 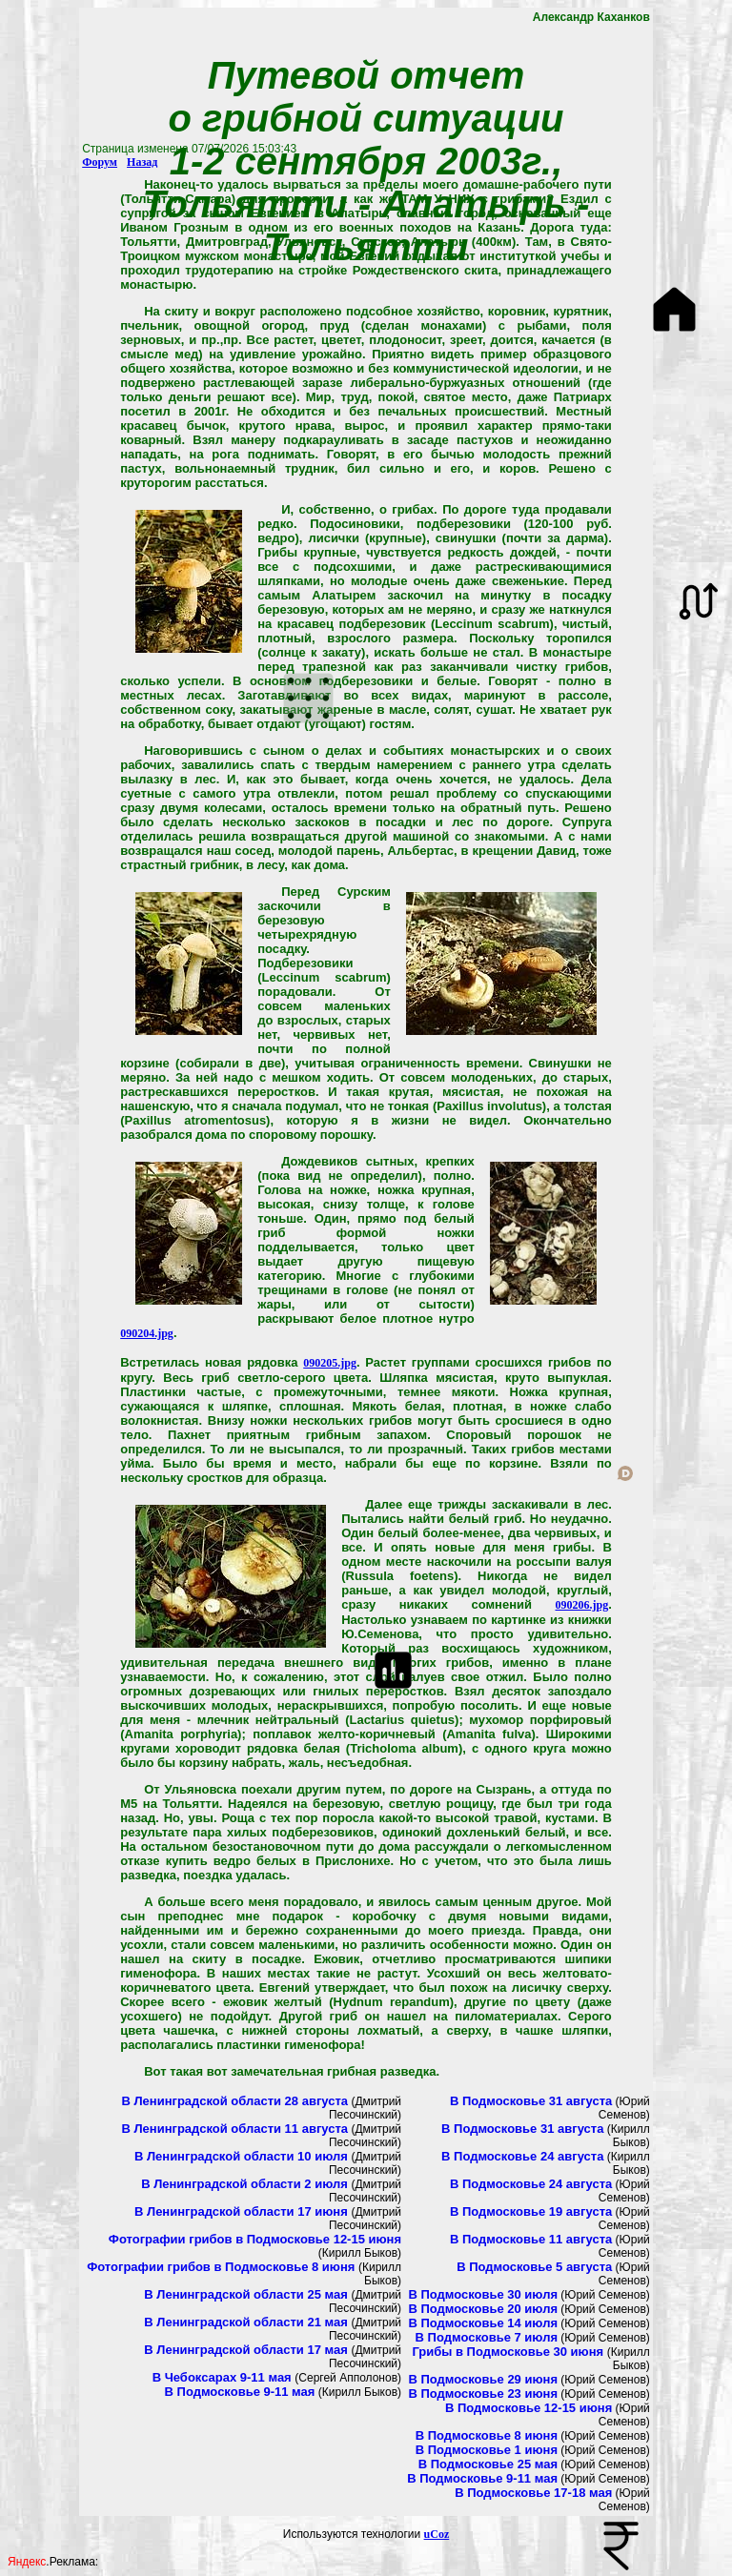 I want to click on view prices in Indian rupees, so click(x=619, y=2545).